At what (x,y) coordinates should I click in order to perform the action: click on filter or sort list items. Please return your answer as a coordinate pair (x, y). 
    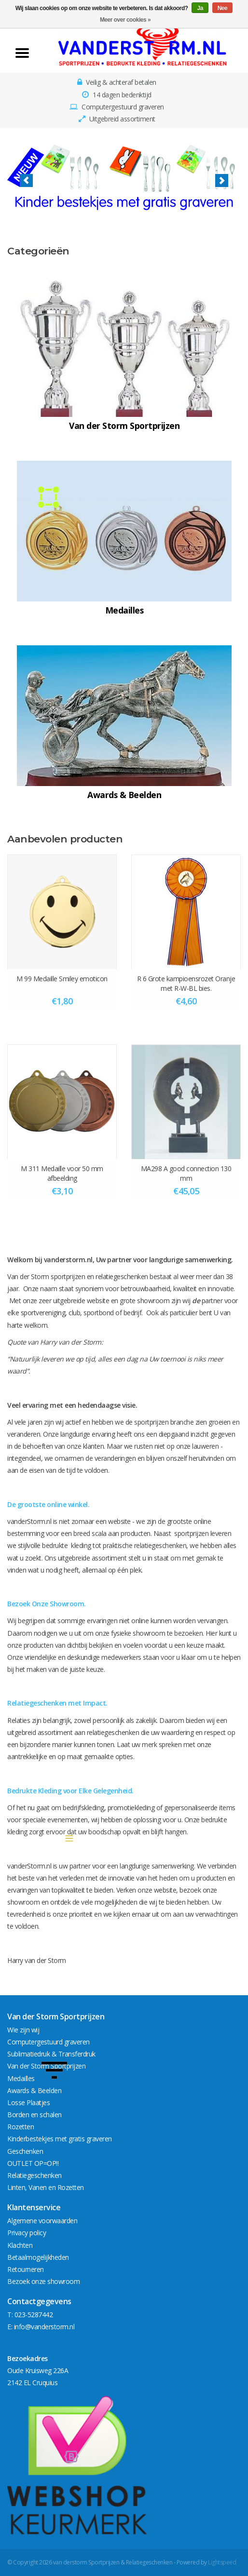
    Looking at the image, I should click on (54, 2070).